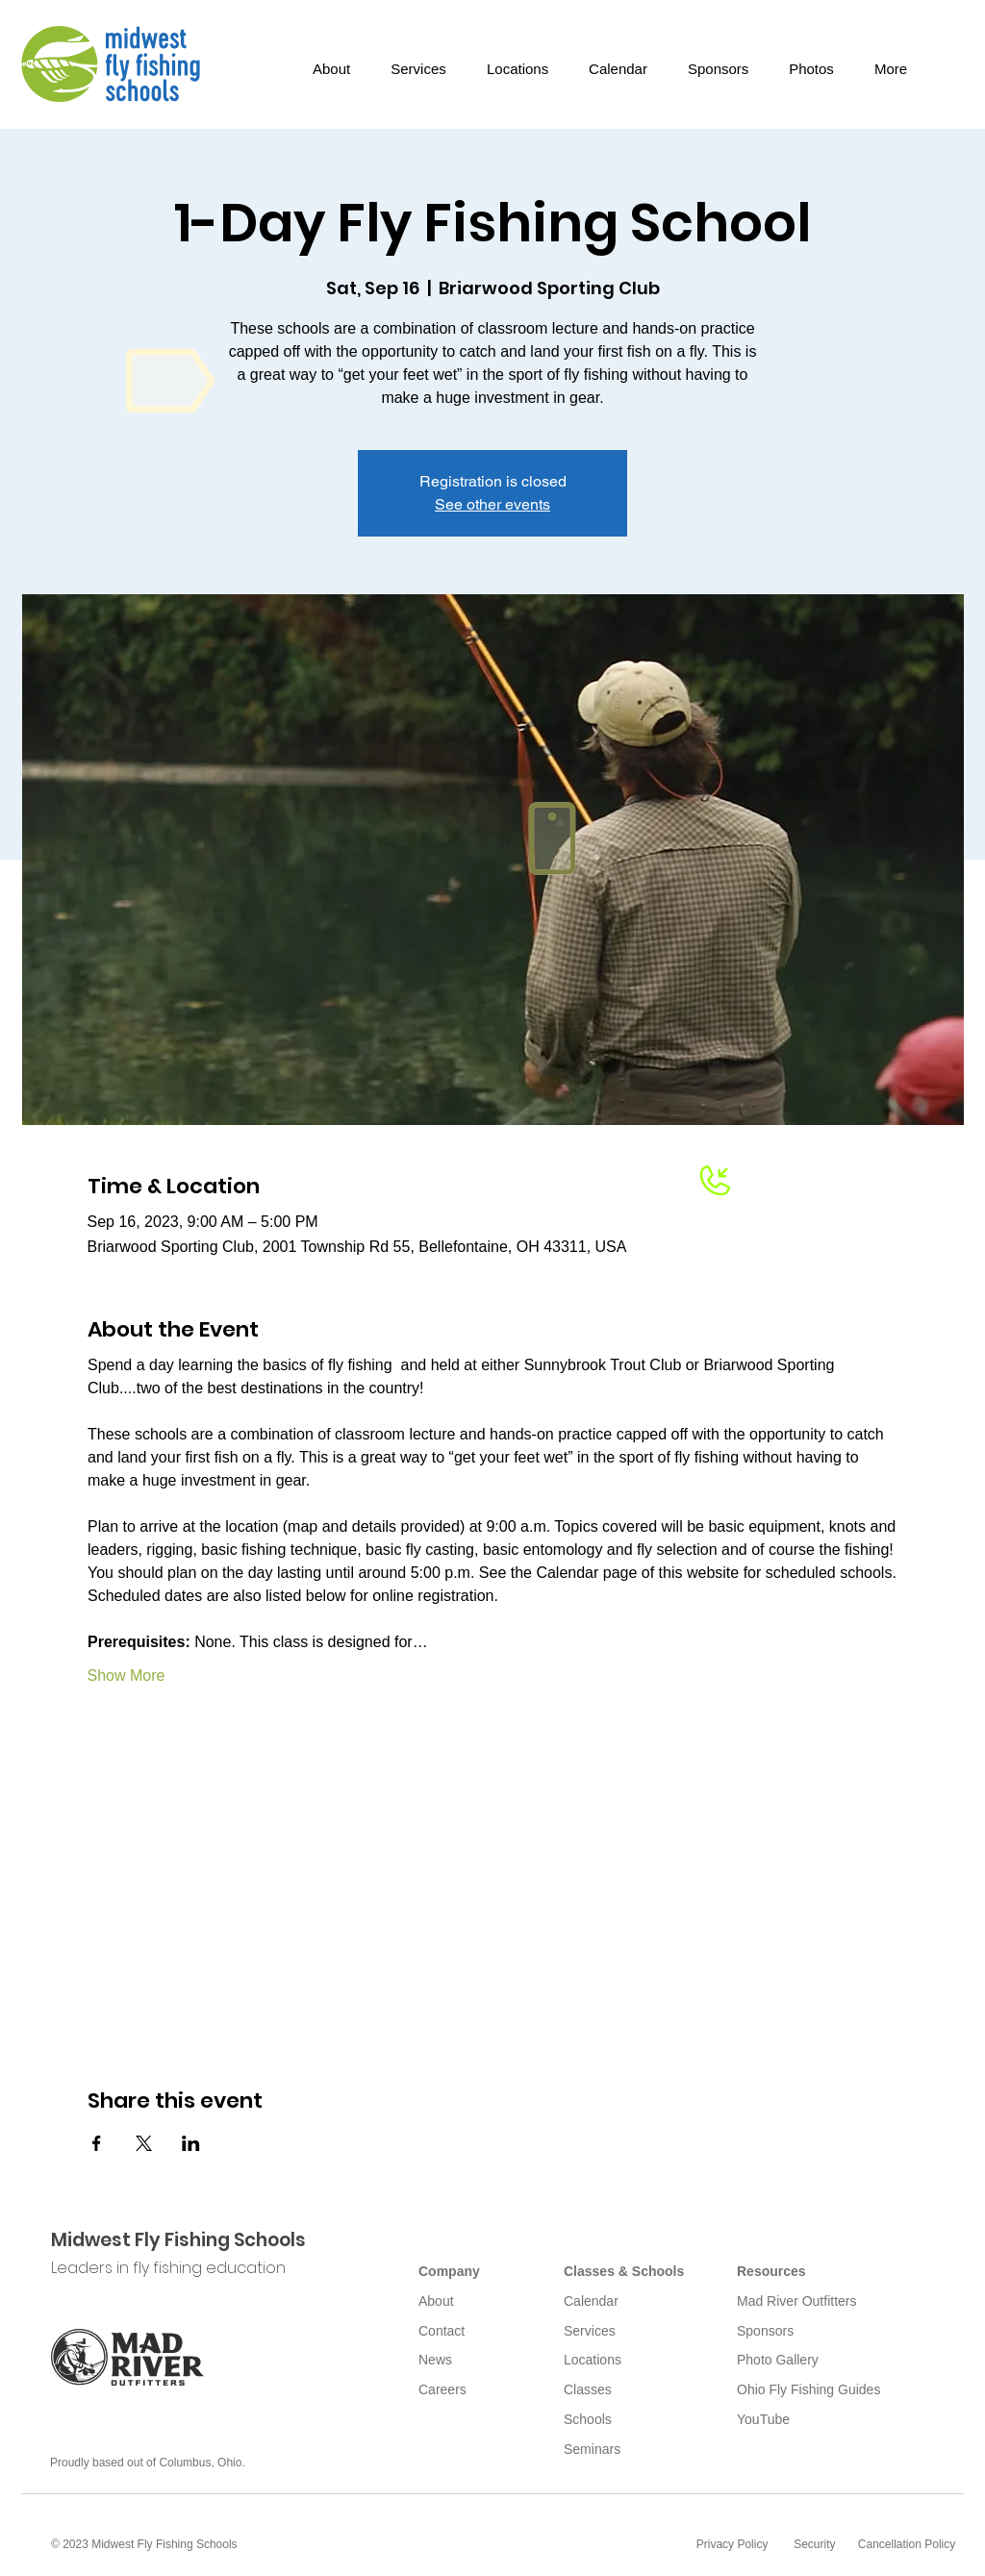  Describe the element at coordinates (552, 838) in the screenshot. I see `access device camera settings` at that location.